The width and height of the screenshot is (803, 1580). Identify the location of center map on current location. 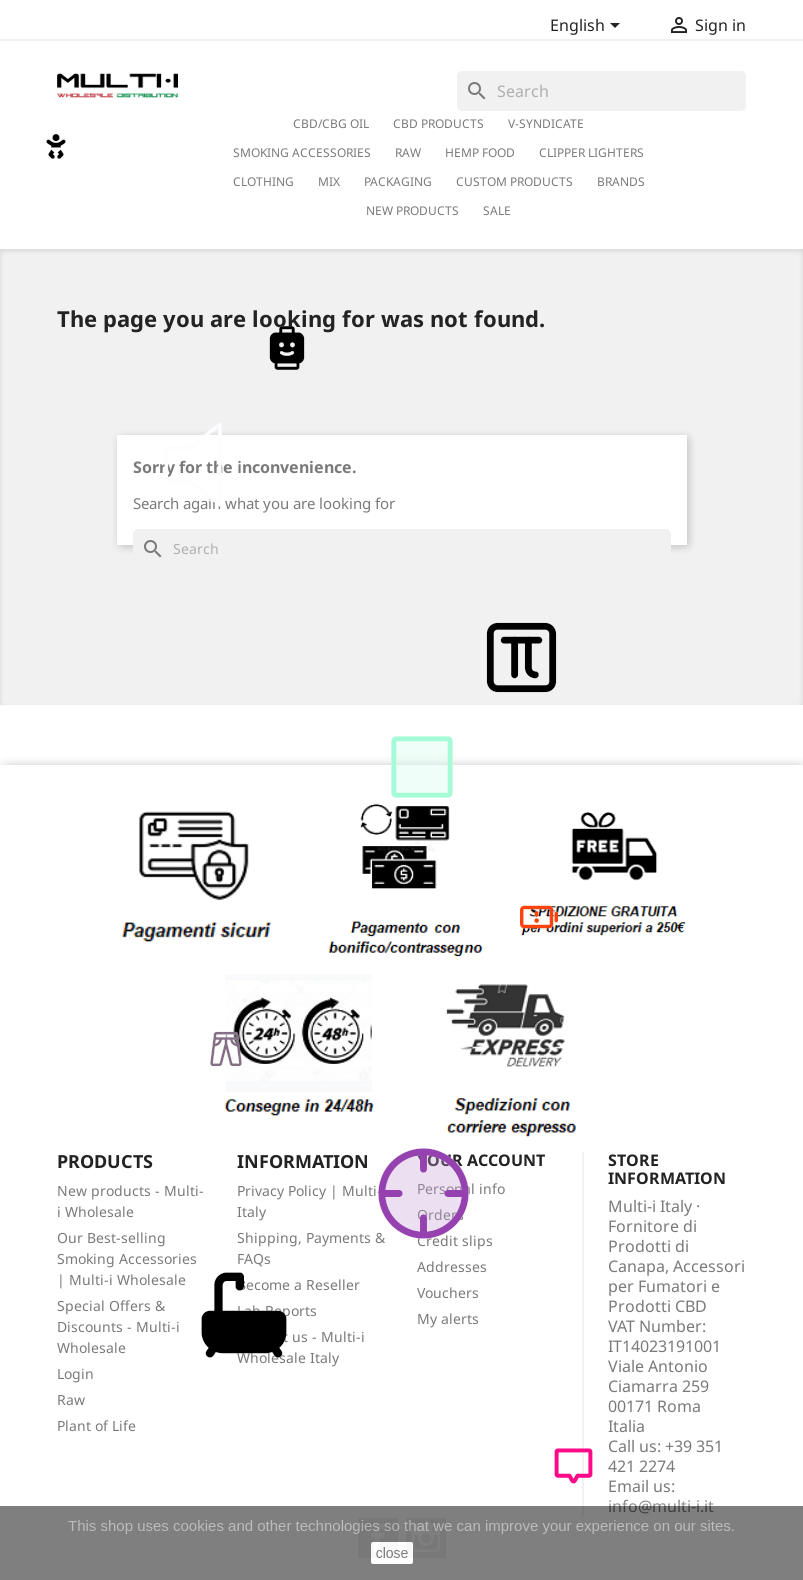
(423, 1193).